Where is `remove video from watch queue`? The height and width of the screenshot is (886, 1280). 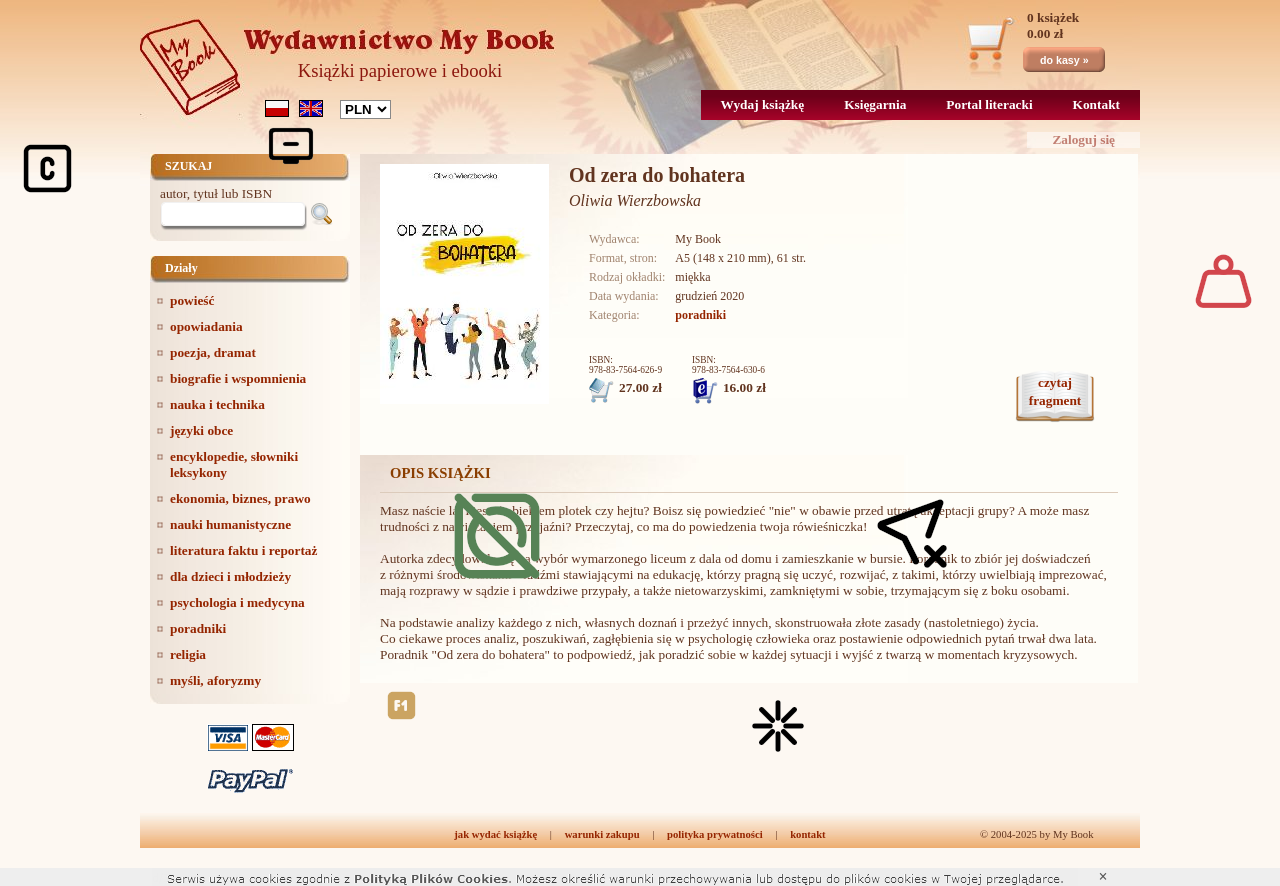
remove video from watch queue is located at coordinates (291, 146).